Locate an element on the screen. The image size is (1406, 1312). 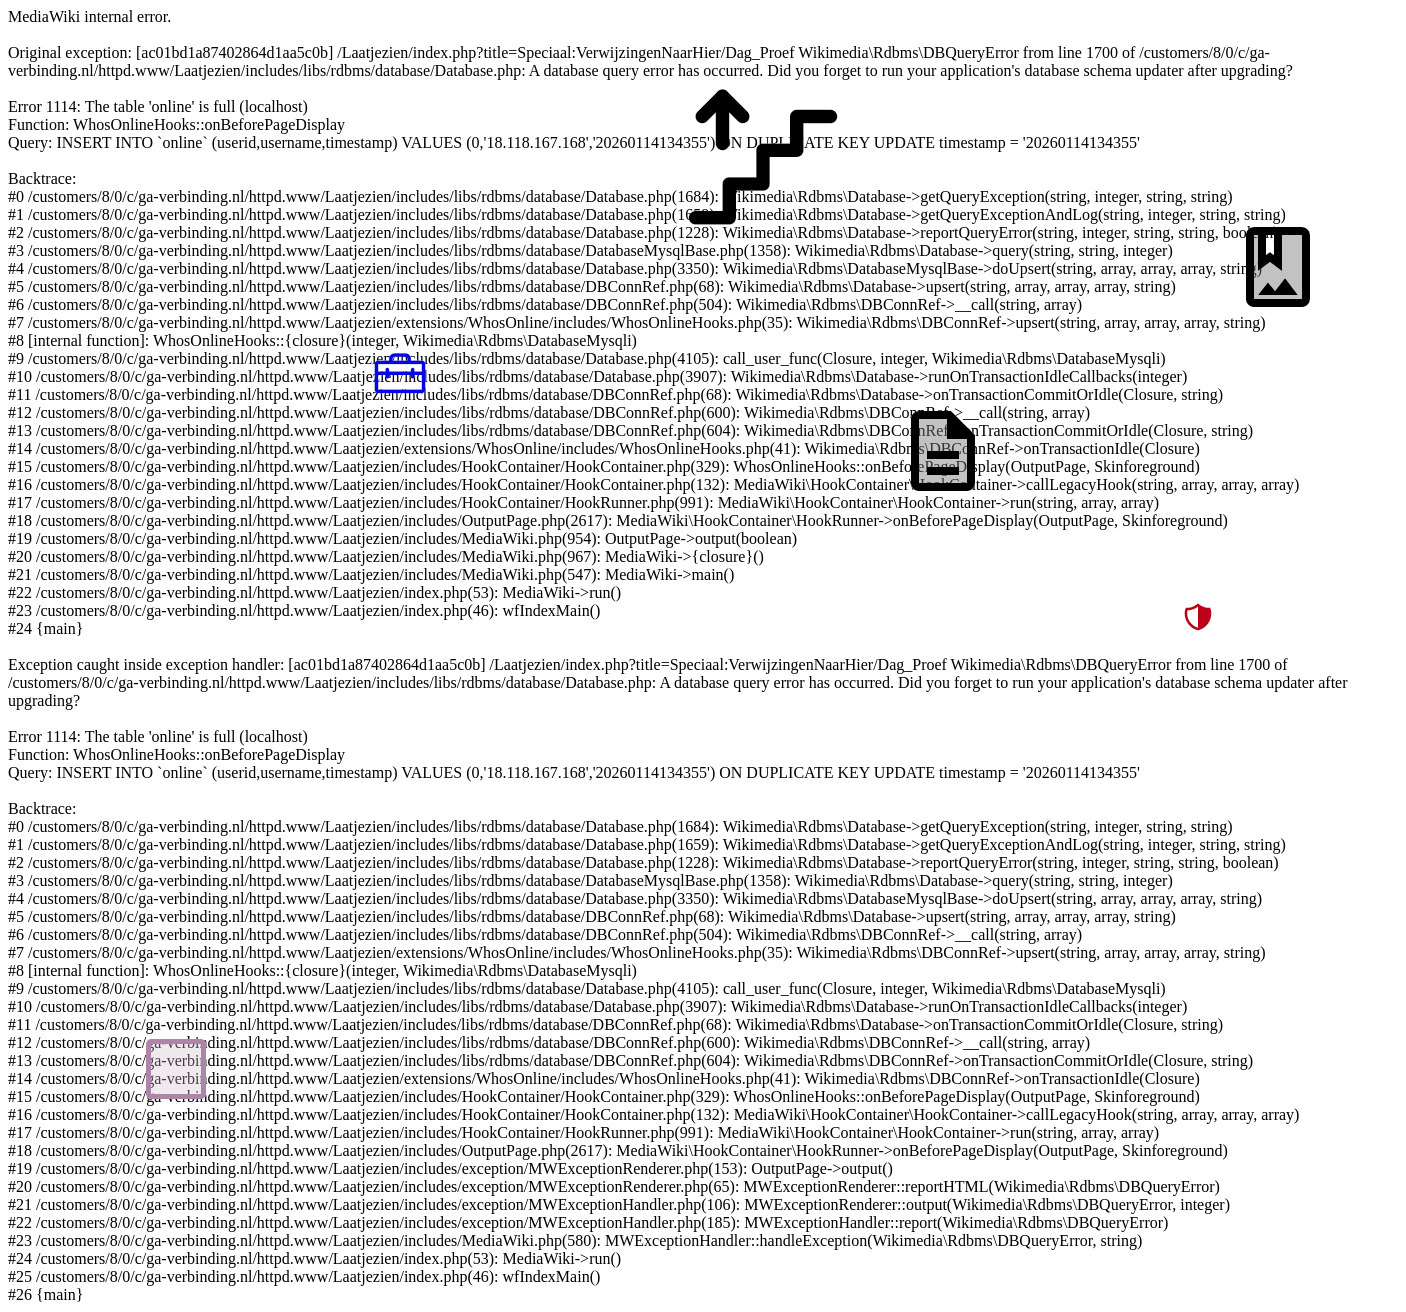
view document details is located at coordinates (943, 451).